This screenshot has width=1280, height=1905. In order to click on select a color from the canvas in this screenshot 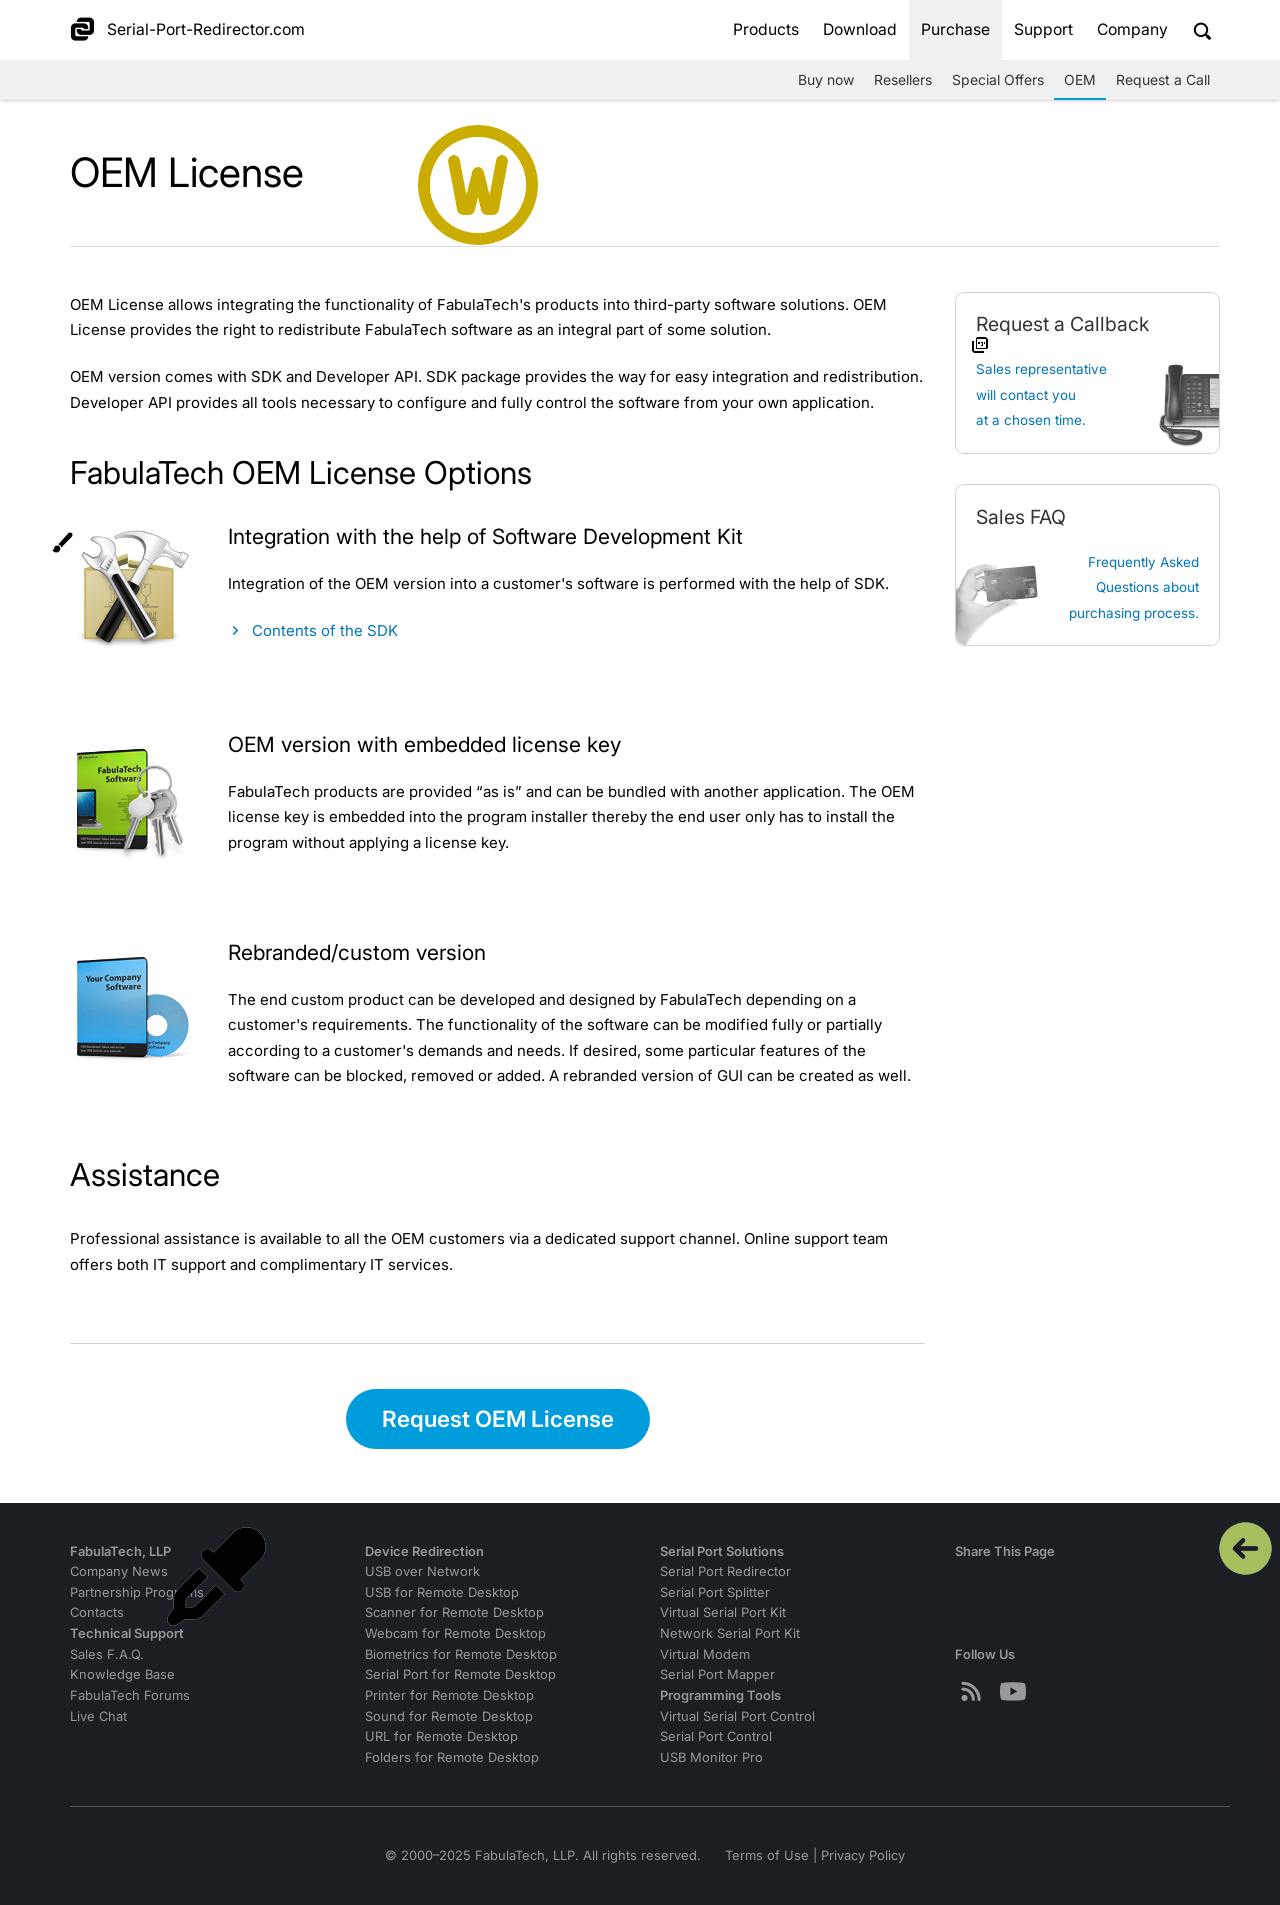, I will do `click(216, 1576)`.